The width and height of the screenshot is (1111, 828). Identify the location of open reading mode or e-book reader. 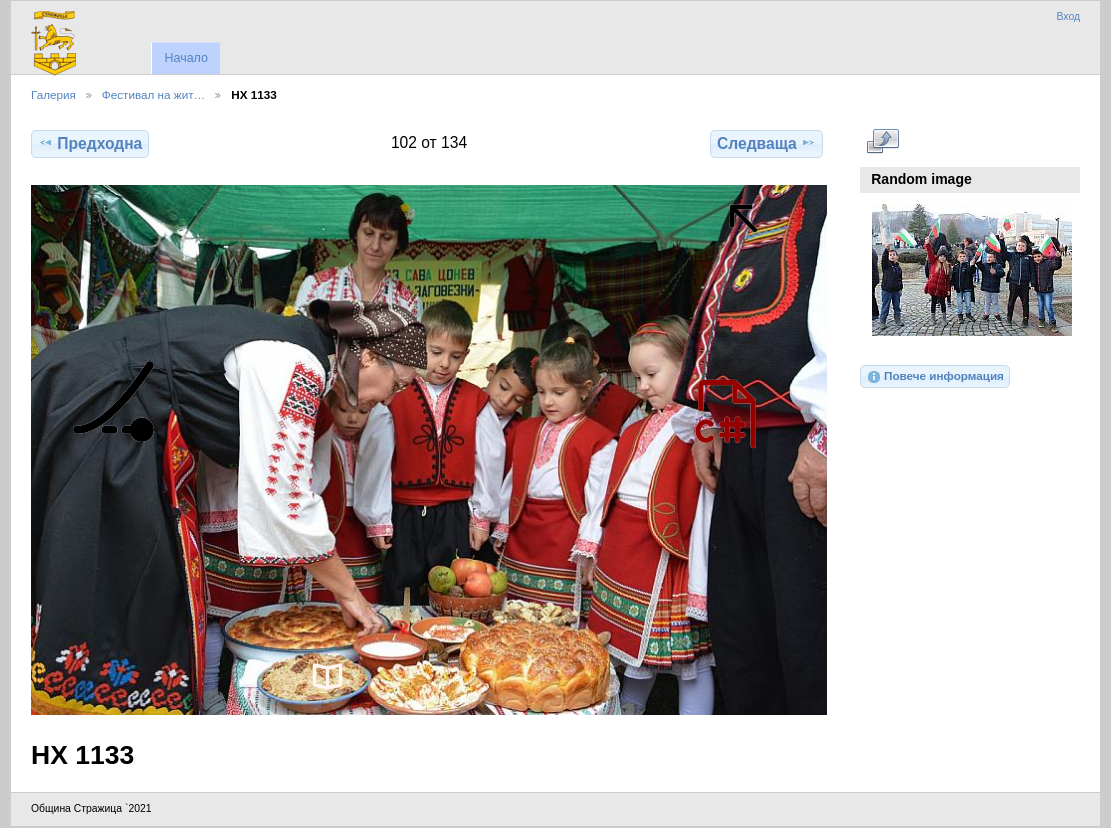
(327, 676).